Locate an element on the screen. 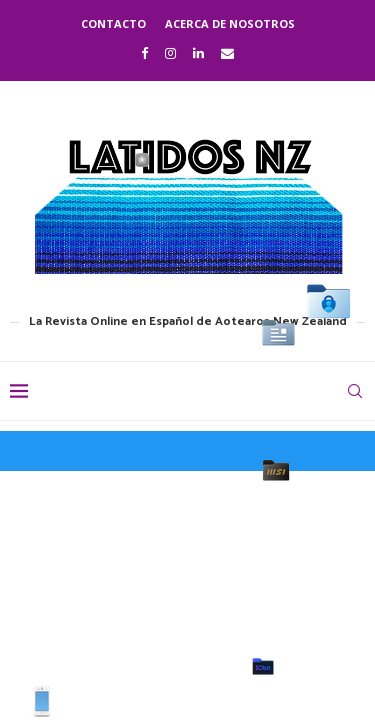  open your documents folder is located at coordinates (278, 333).